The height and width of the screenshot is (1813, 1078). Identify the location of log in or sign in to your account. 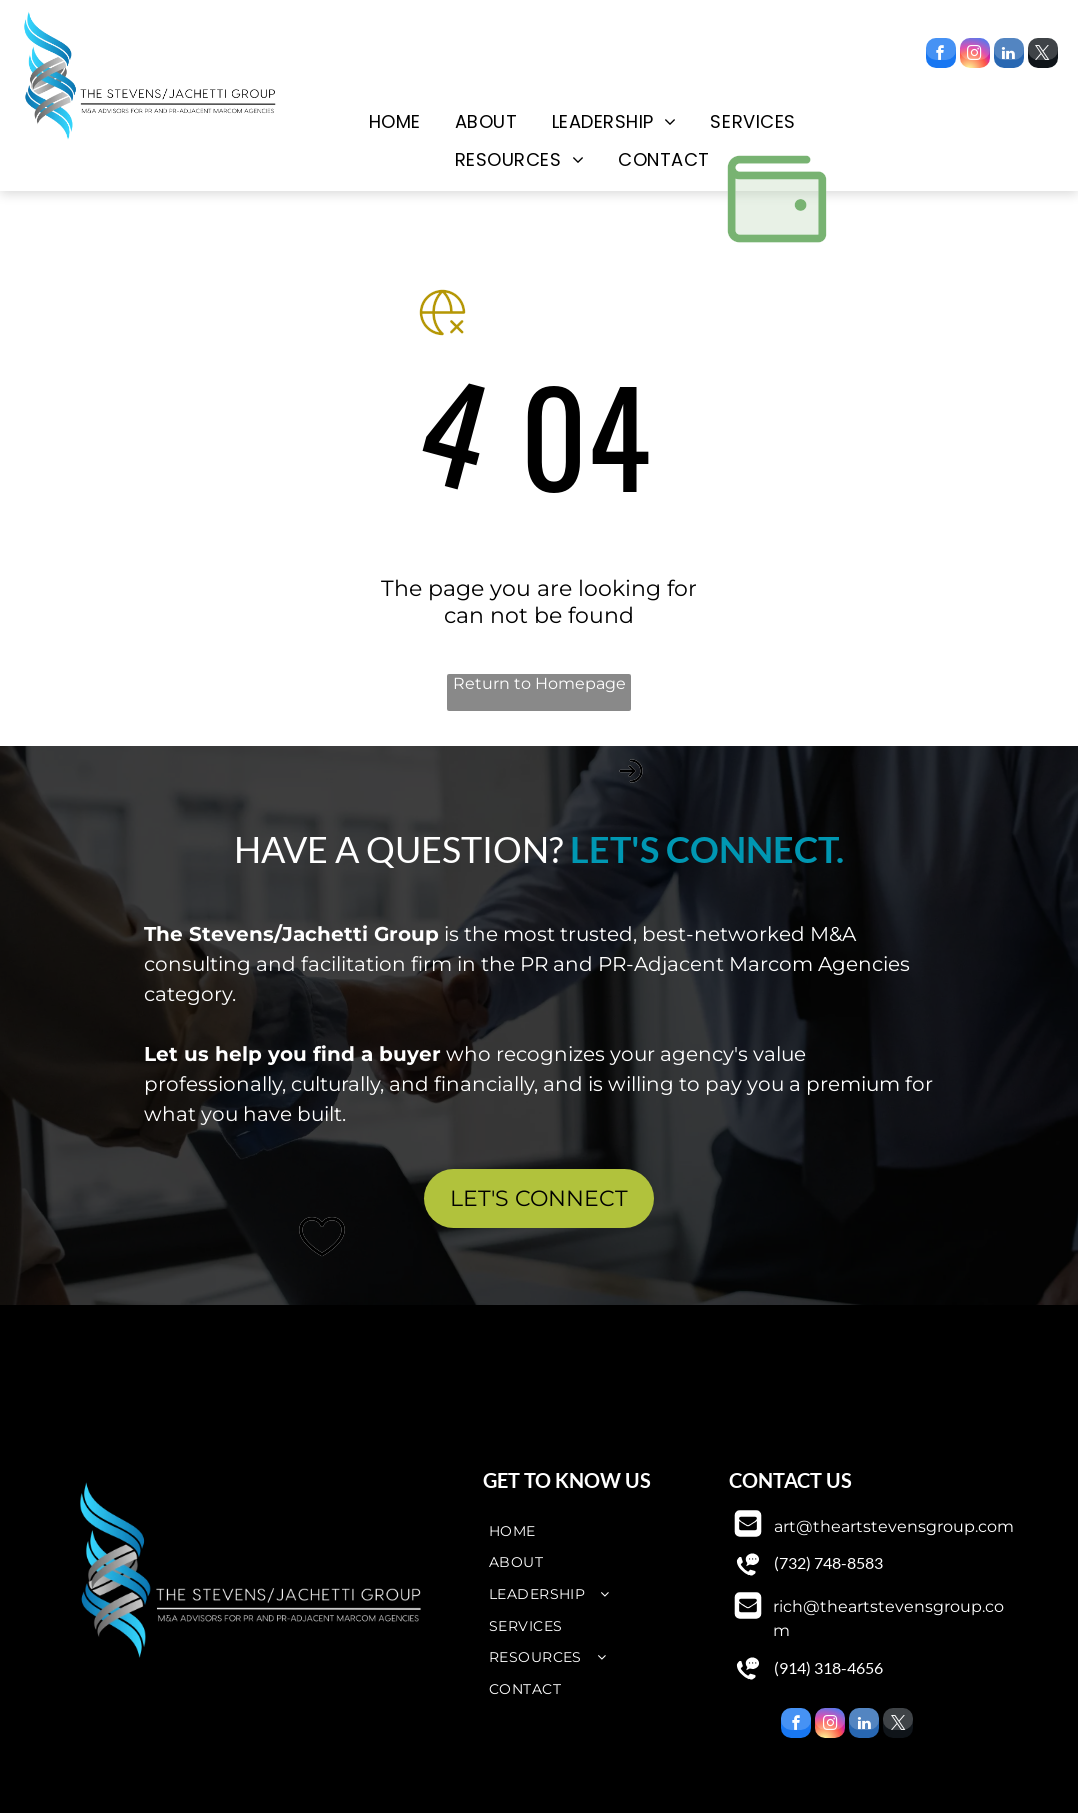
(631, 771).